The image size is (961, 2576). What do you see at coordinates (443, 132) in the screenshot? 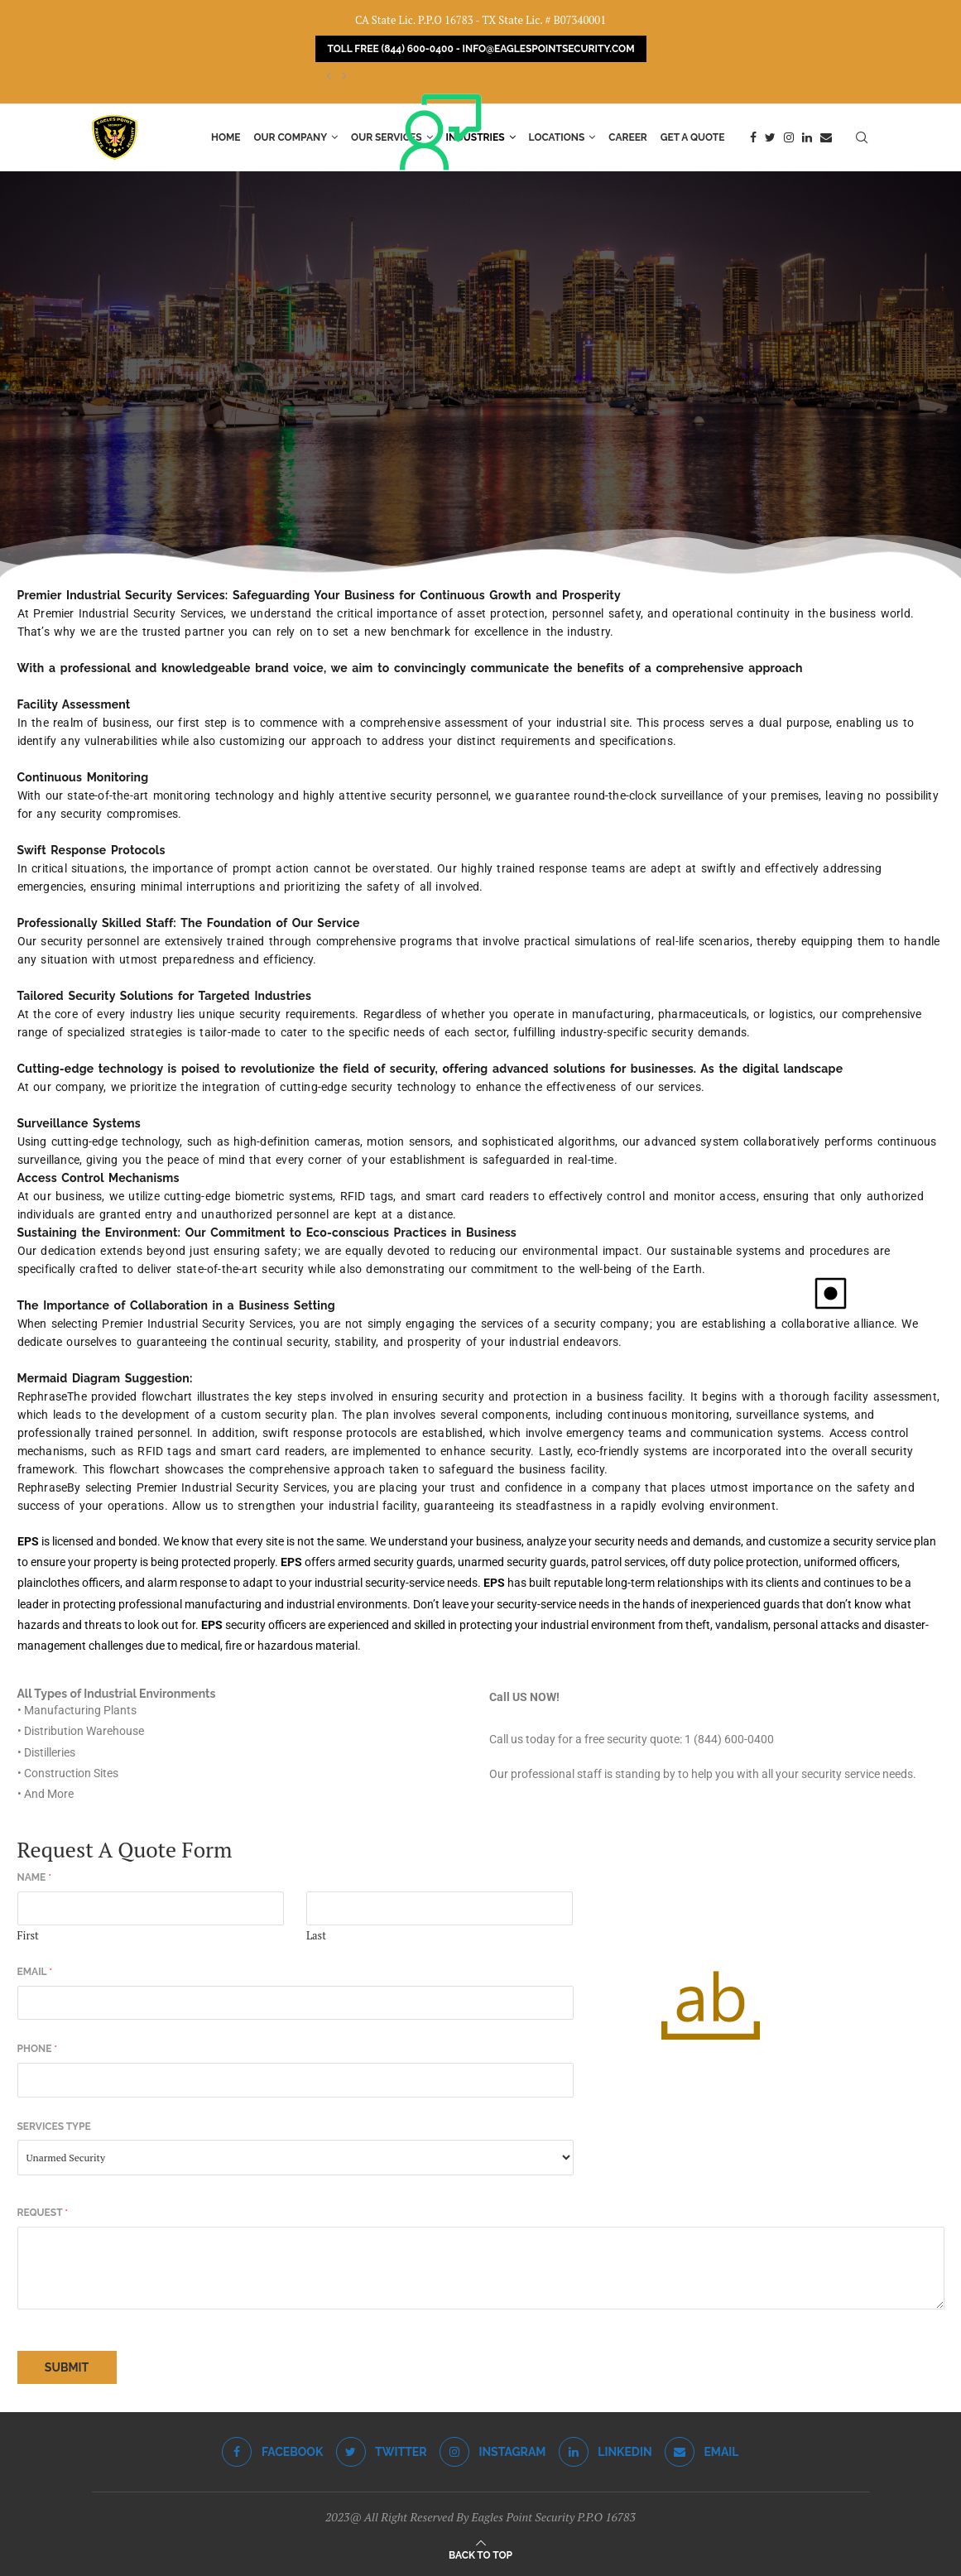
I see `submit feedback or comments` at bounding box center [443, 132].